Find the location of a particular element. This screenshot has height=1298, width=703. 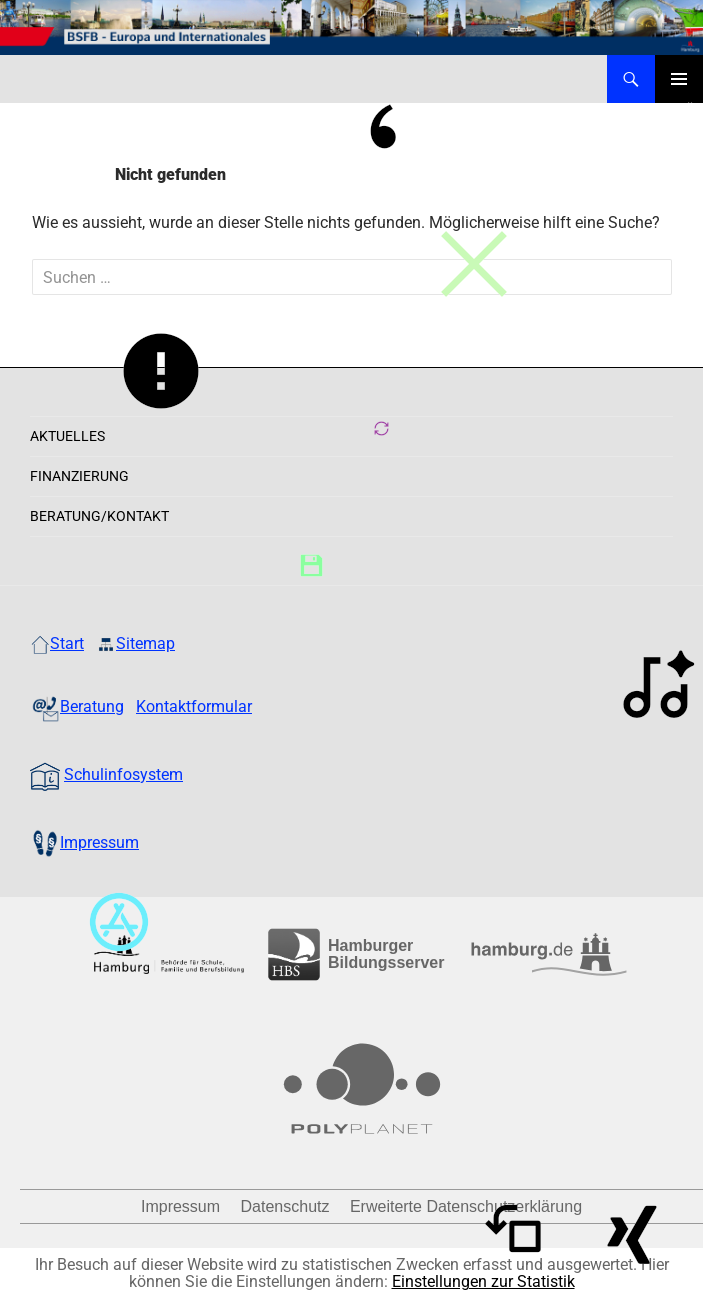

open the App Store is located at coordinates (119, 922).